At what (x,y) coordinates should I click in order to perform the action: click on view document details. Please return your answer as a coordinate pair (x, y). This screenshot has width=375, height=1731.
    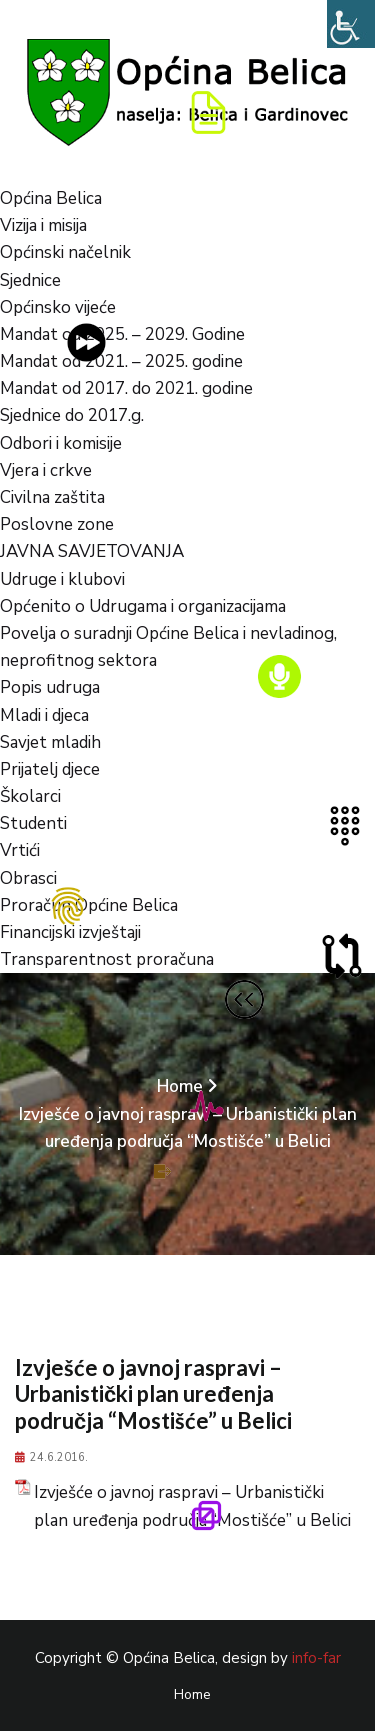
    Looking at the image, I should click on (208, 112).